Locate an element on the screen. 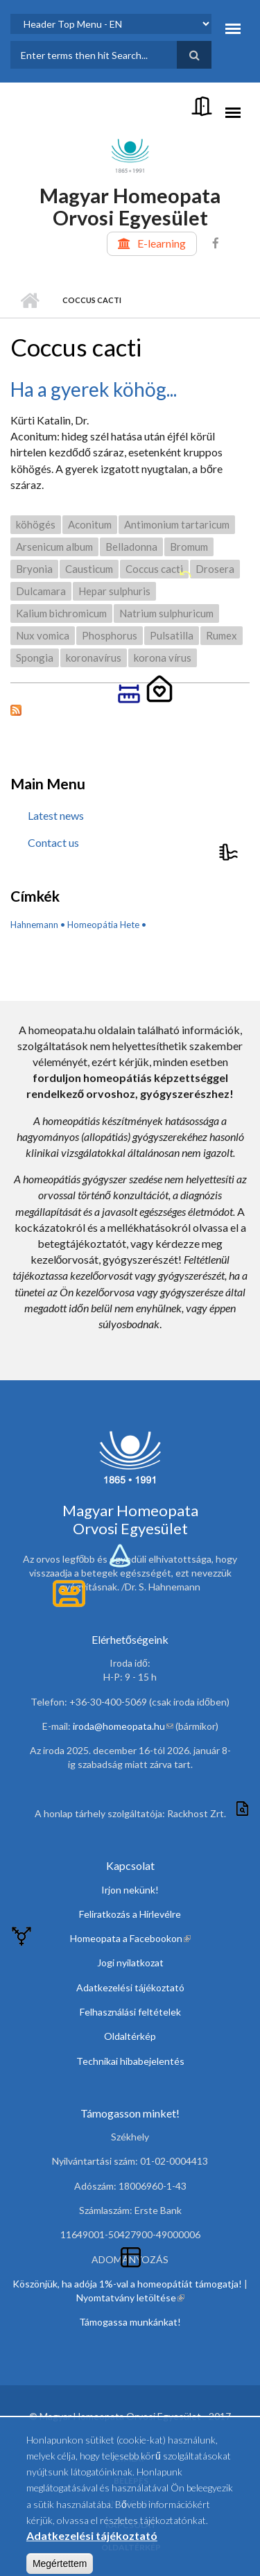  measure dimensions or distance is located at coordinates (129, 694).